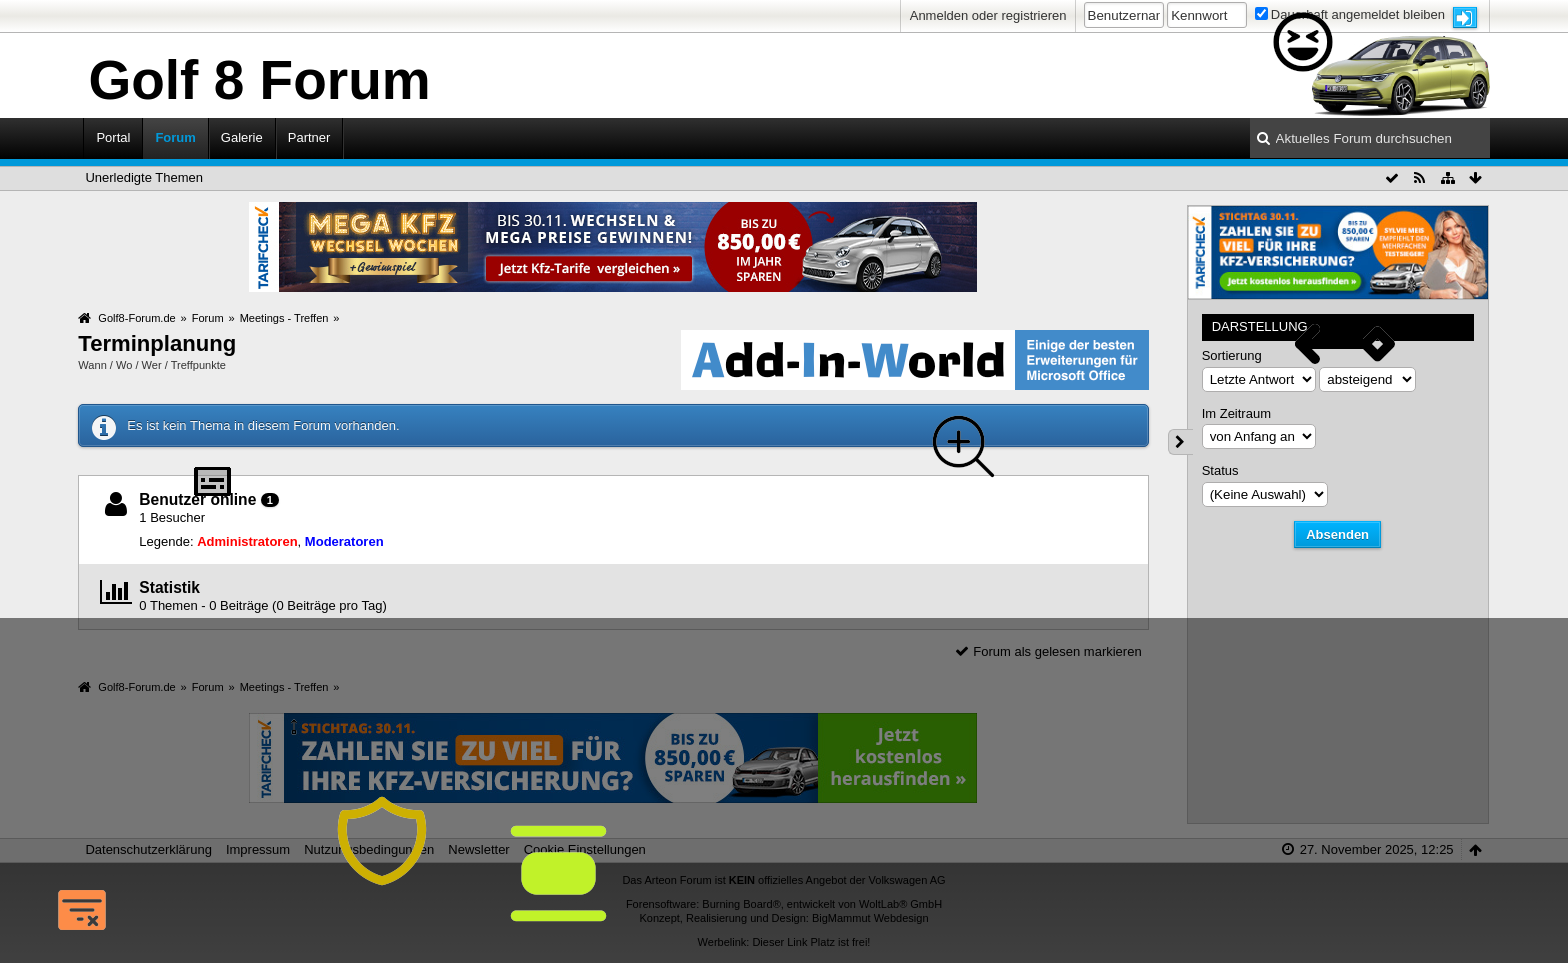  What do you see at coordinates (558, 873) in the screenshot?
I see `distribute layers horizontally with equal spacing` at bounding box center [558, 873].